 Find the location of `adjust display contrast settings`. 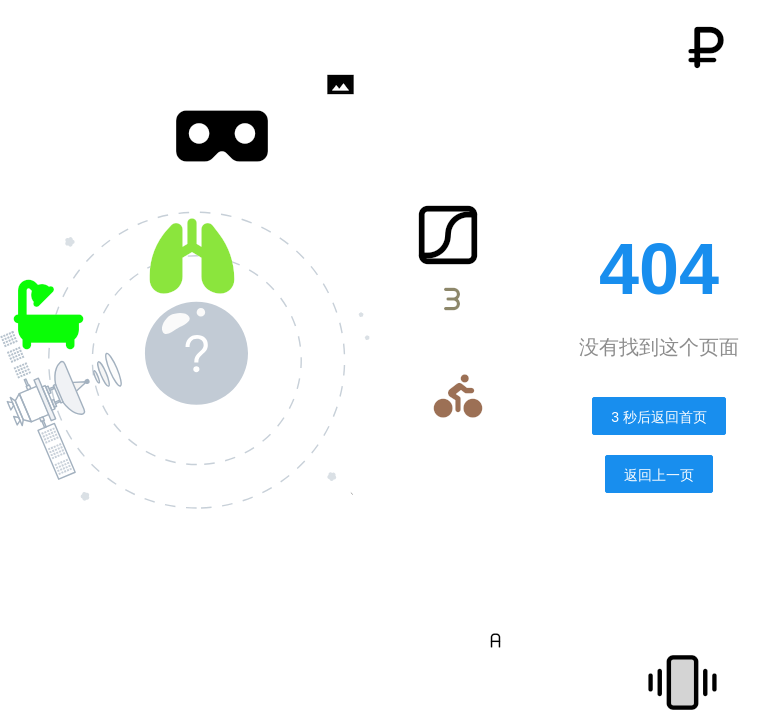

adjust display contrast settings is located at coordinates (448, 235).